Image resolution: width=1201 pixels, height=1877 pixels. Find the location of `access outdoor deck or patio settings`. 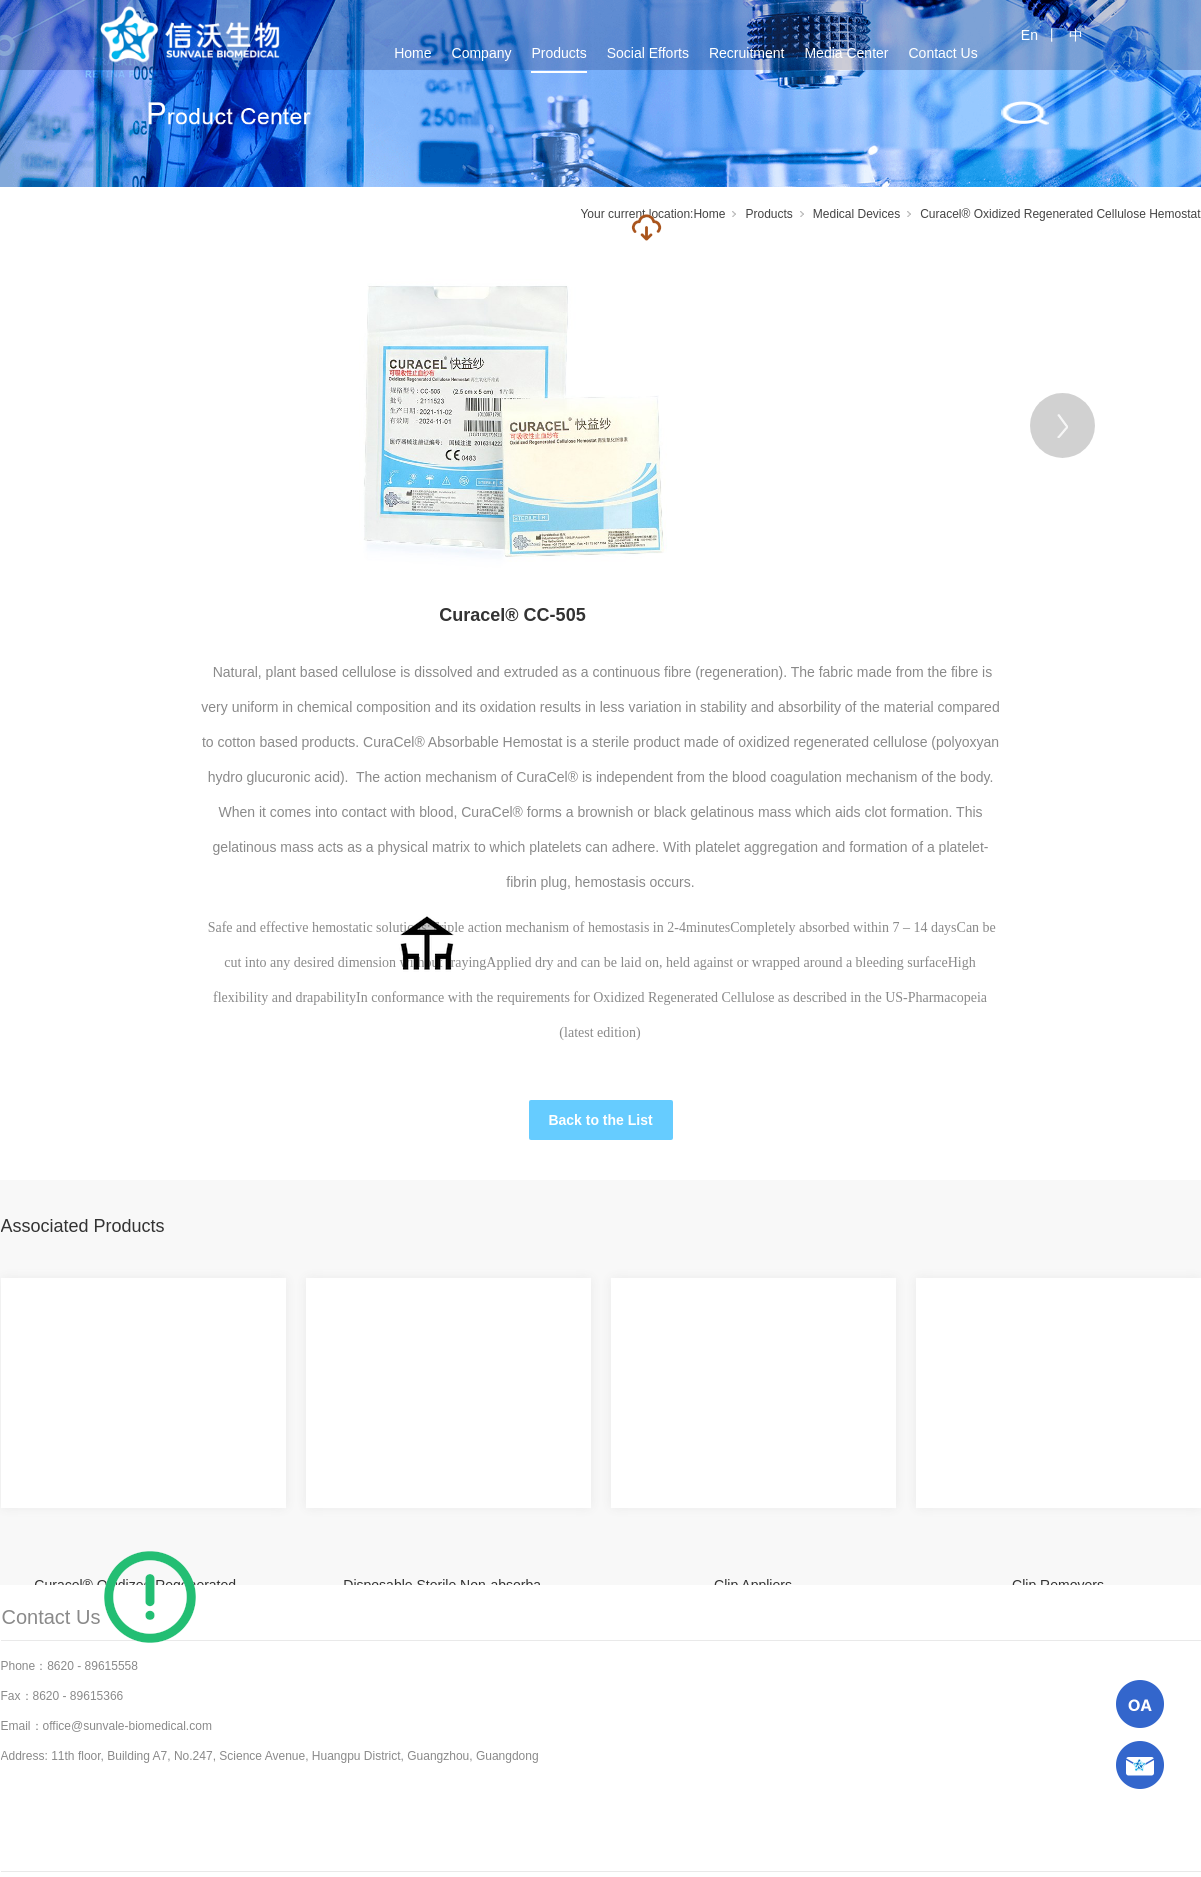

access outdoor deck or patio settings is located at coordinates (427, 943).